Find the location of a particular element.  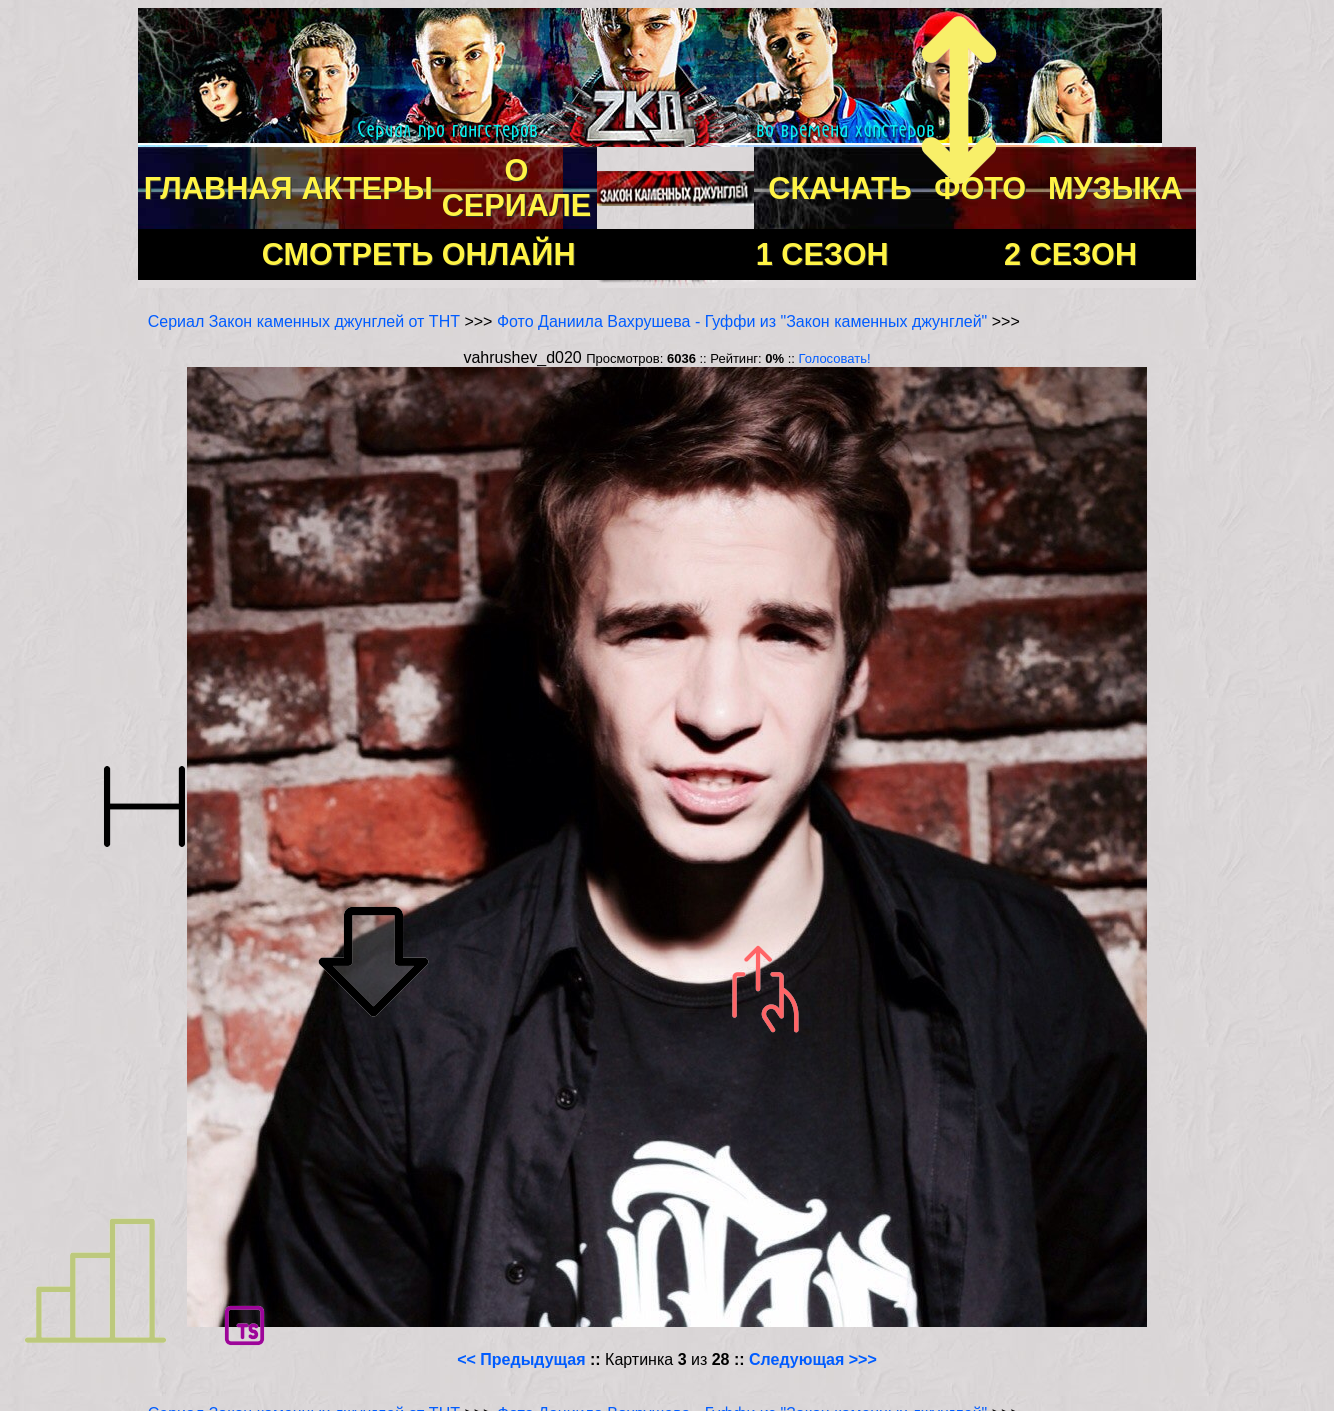

format text as a heading is located at coordinates (144, 806).